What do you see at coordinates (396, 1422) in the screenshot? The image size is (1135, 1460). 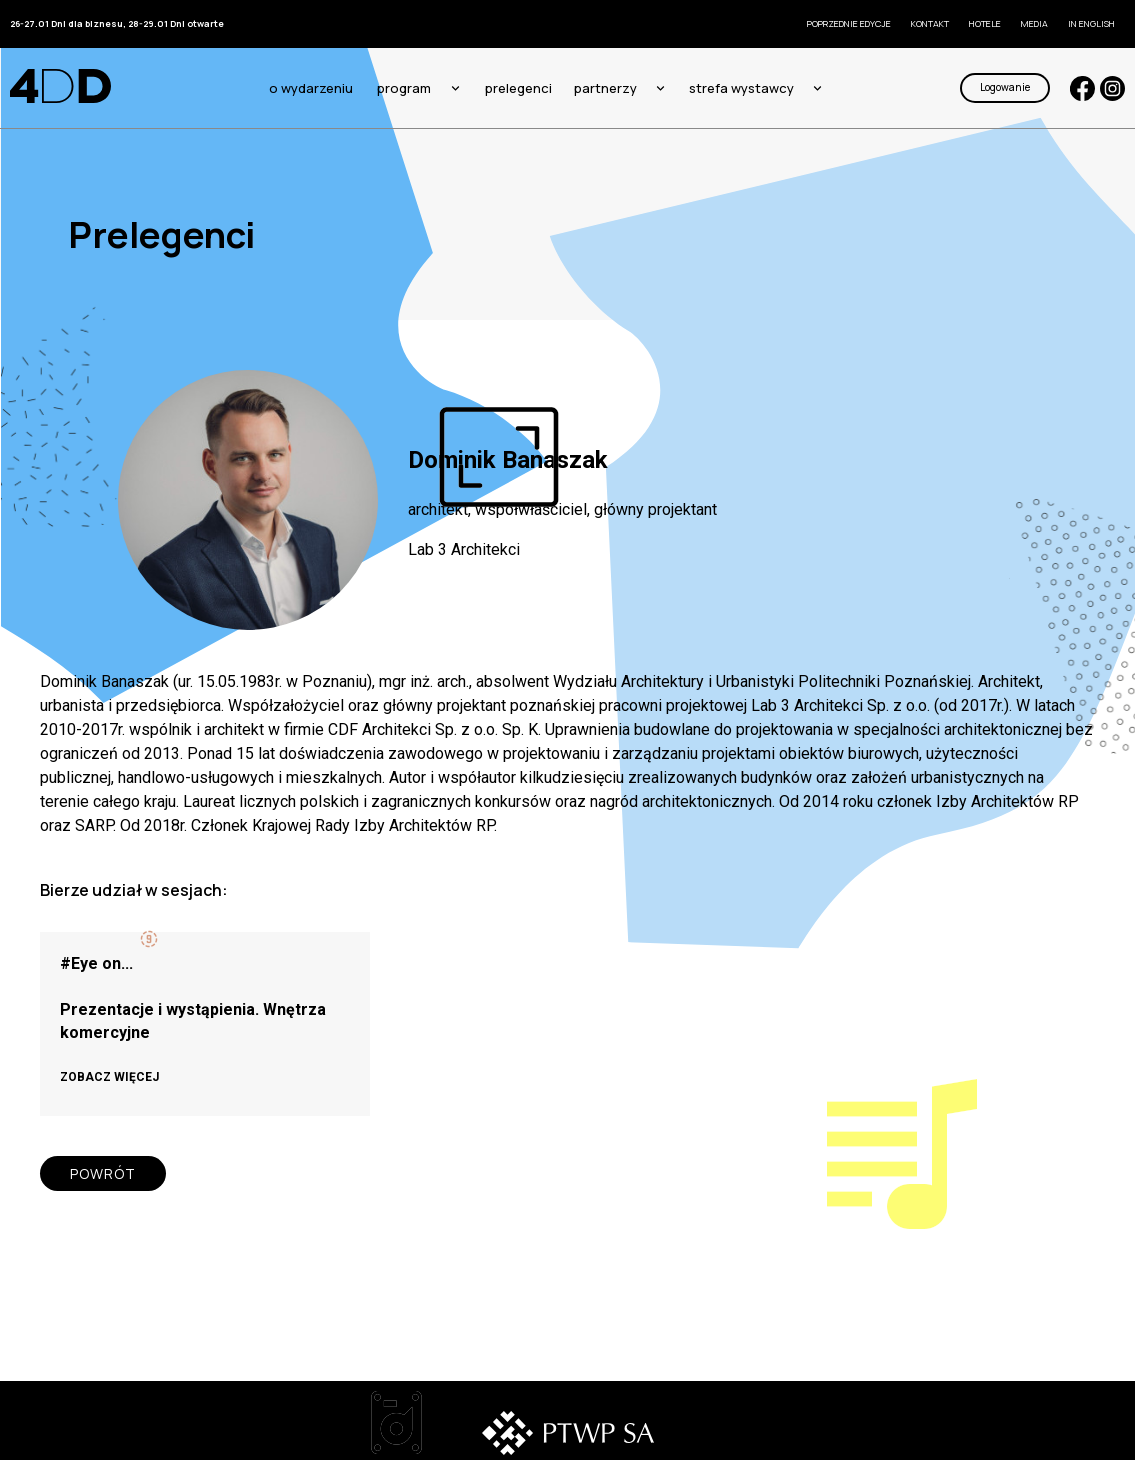 I see `access storage or disk settings` at bounding box center [396, 1422].